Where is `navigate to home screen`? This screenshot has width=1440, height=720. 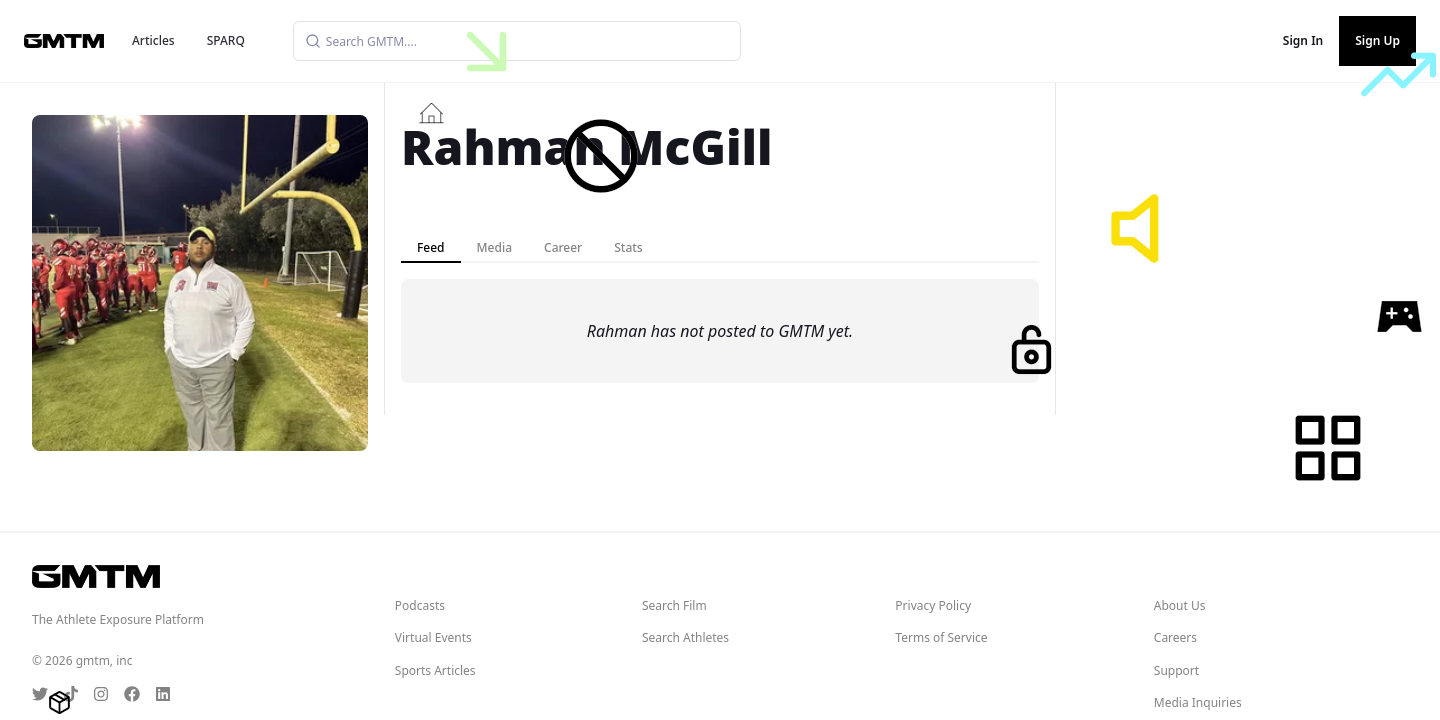 navigate to home screen is located at coordinates (431, 113).